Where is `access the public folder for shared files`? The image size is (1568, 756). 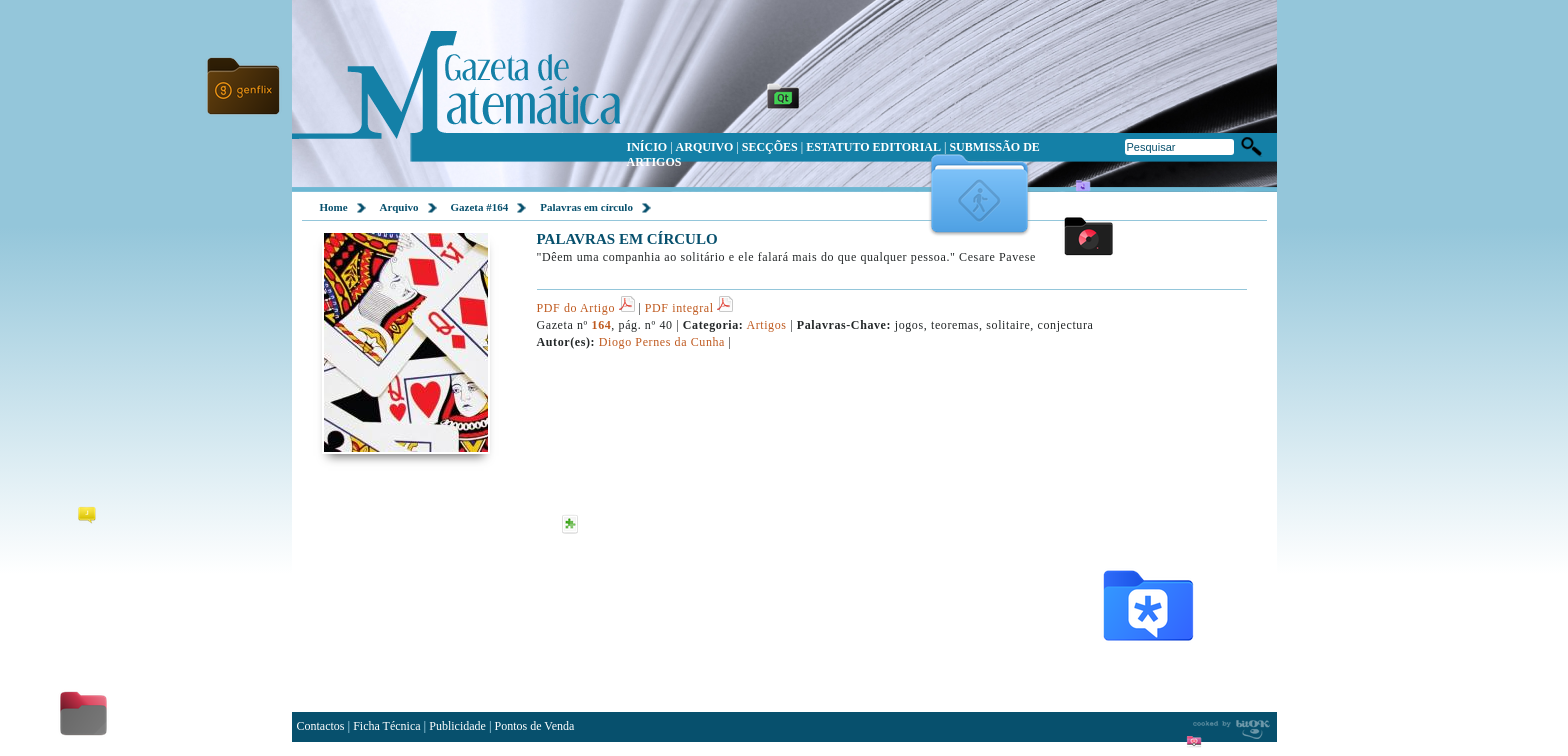
access the public folder for shared files is located at coordinates (979, 193).